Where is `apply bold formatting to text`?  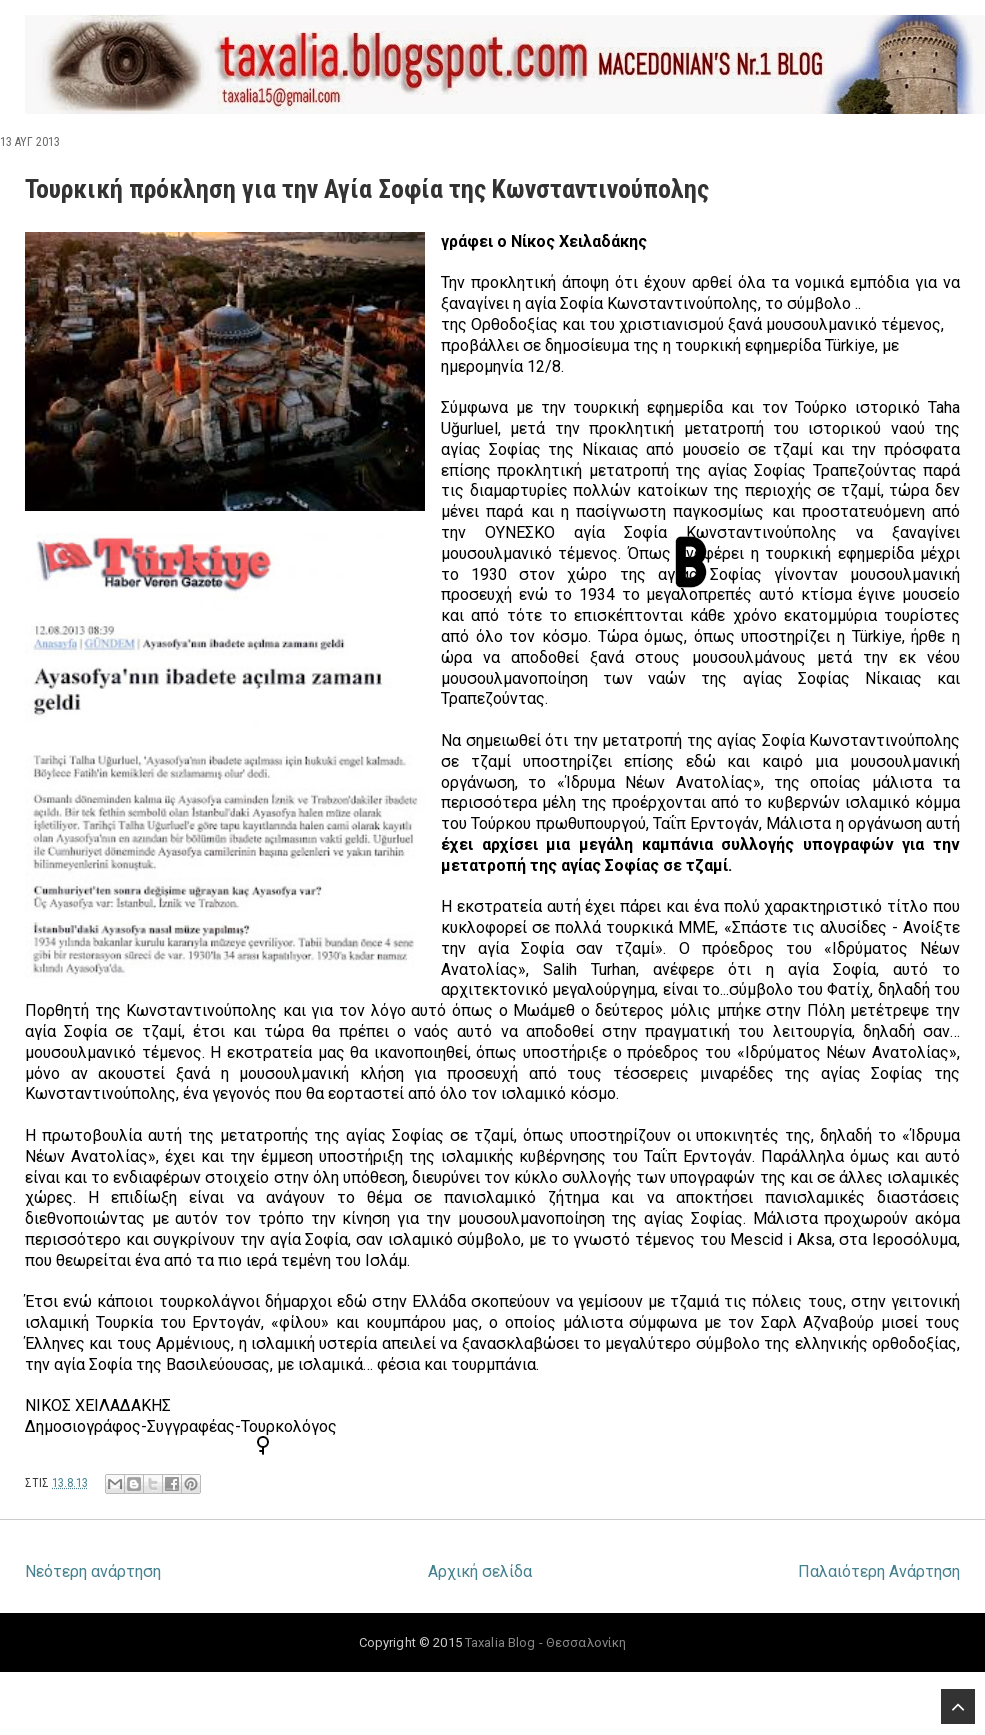 apply bold formatting to text is located at coordinates (691, 562).